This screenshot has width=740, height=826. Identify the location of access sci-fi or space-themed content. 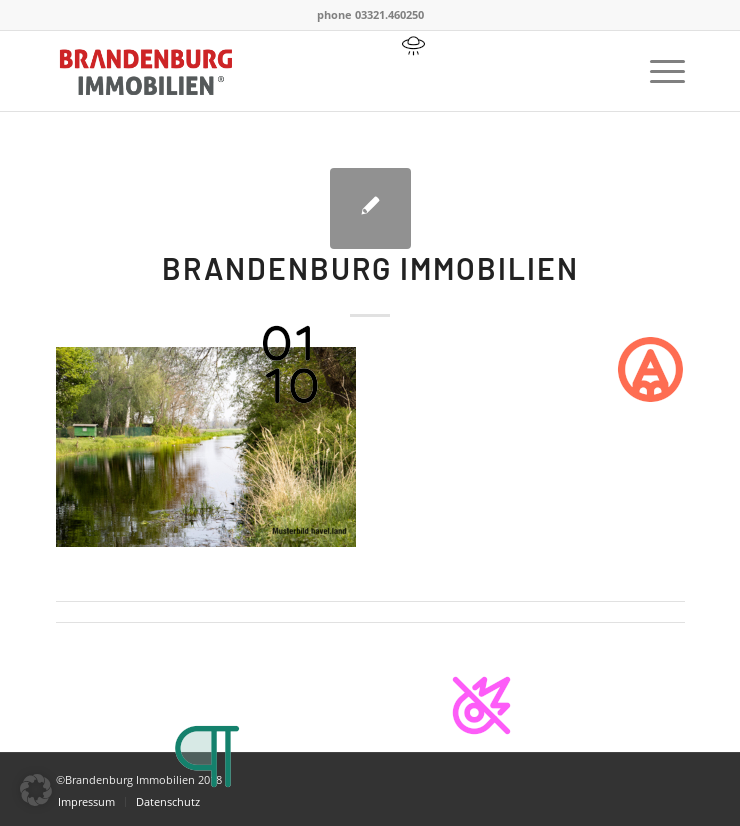
(413, 45).